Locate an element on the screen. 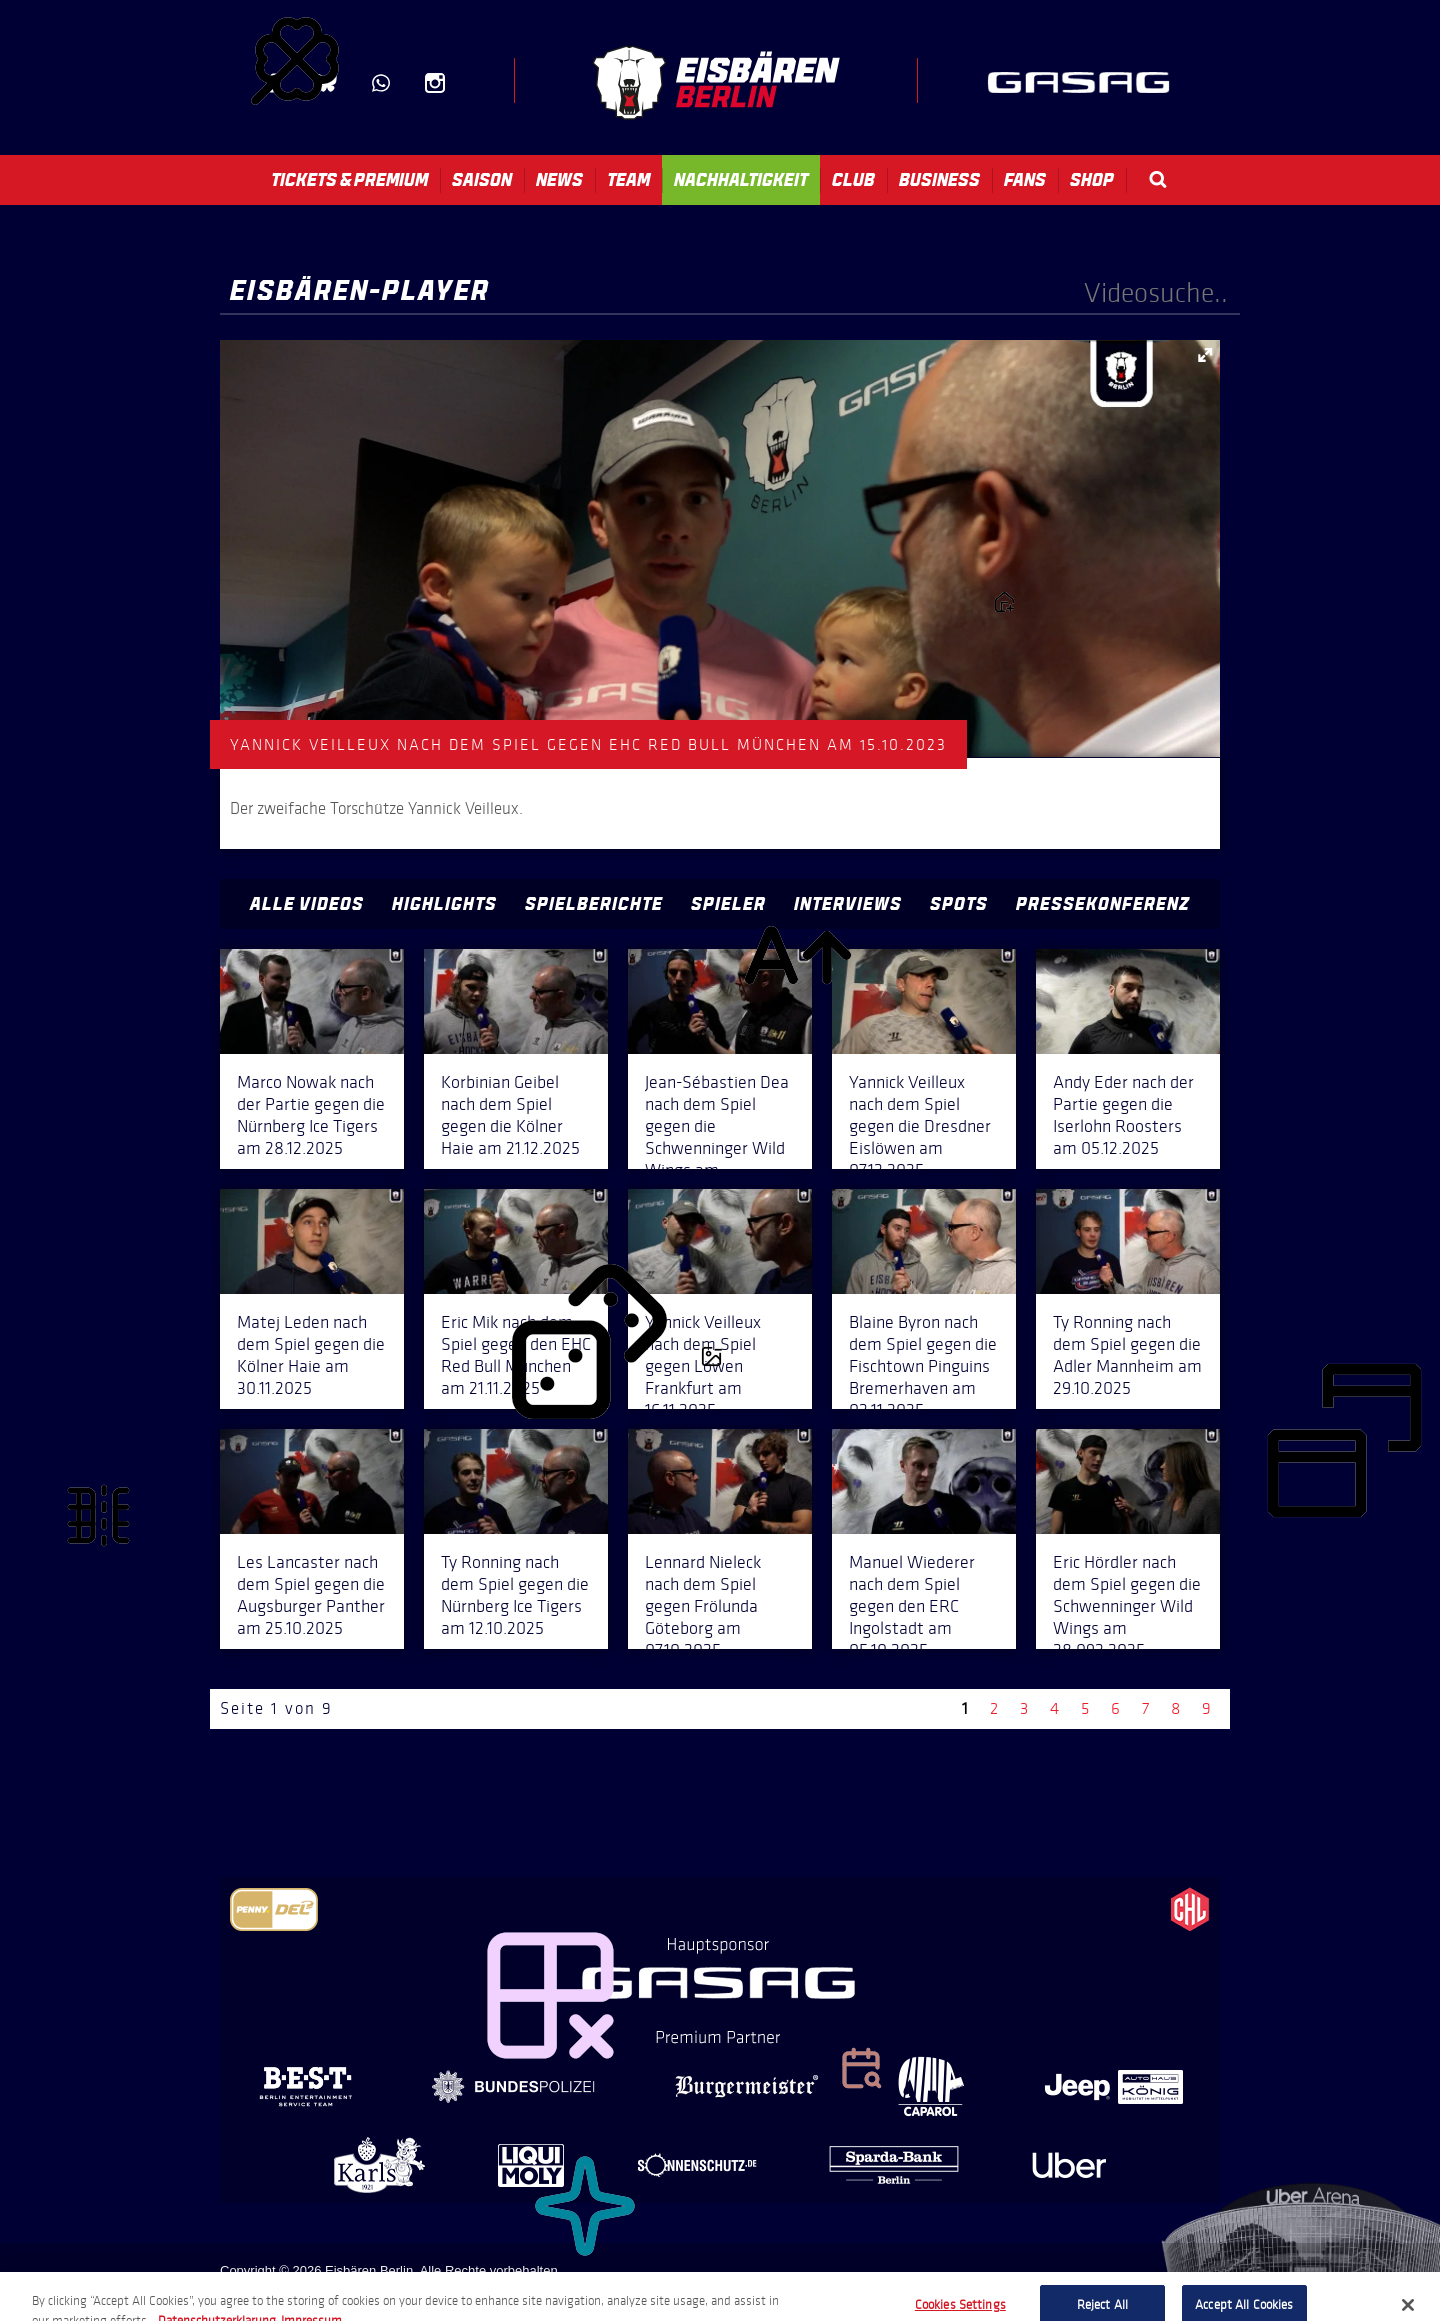 This screenshot has height=2321, width=1440. split table into separate columns is located at coordinates (98, 1515).